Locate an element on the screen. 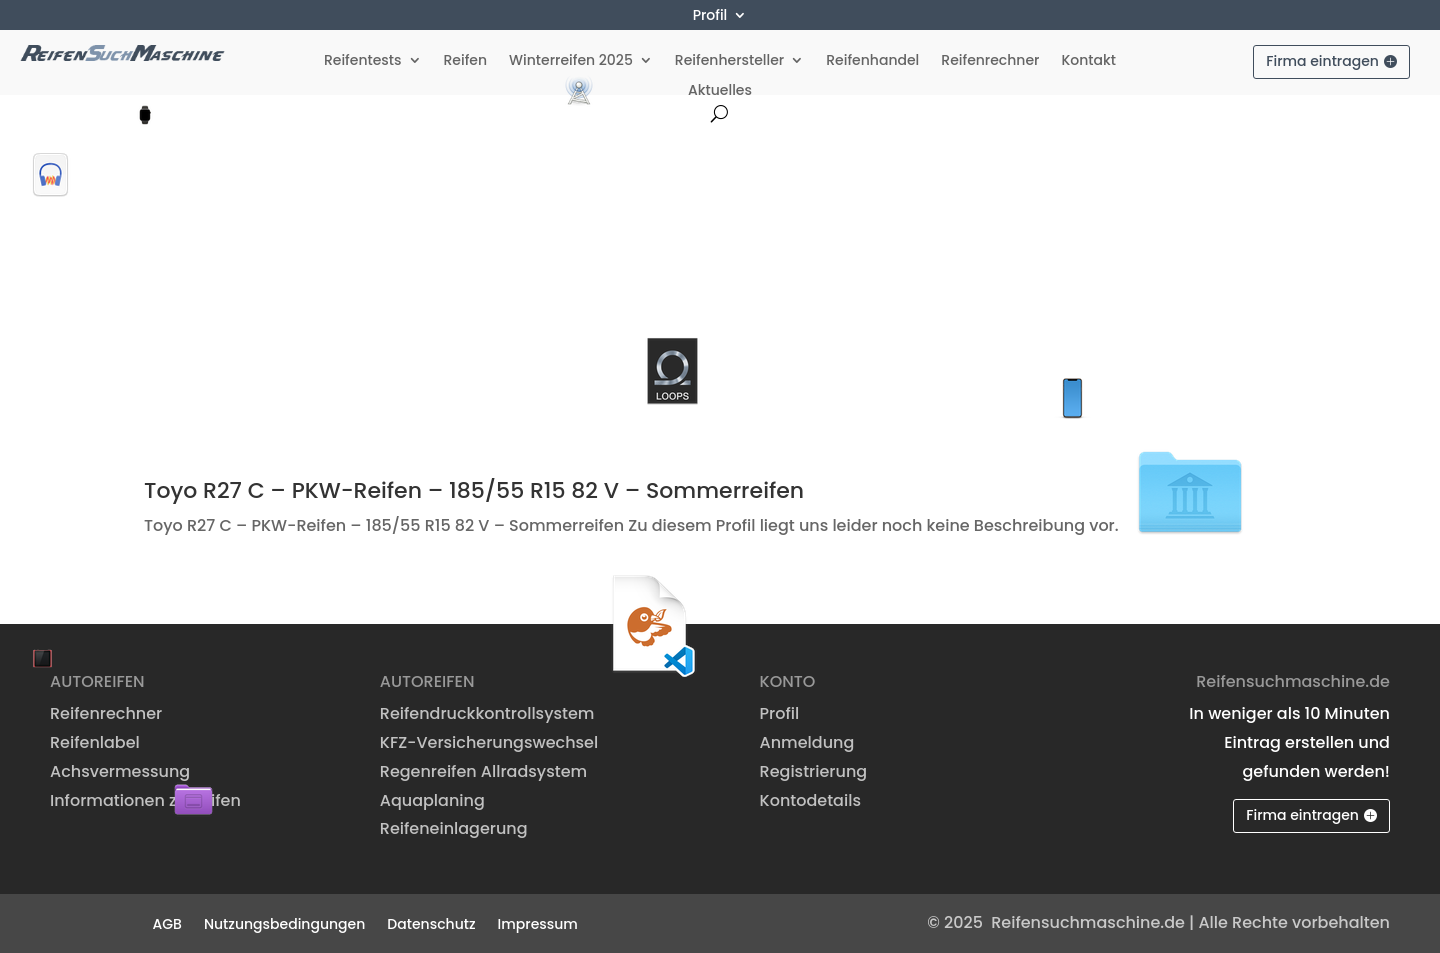 The height and width of the screenshot is (953, 1440). access your media library is located at coordinates (1324, 466).